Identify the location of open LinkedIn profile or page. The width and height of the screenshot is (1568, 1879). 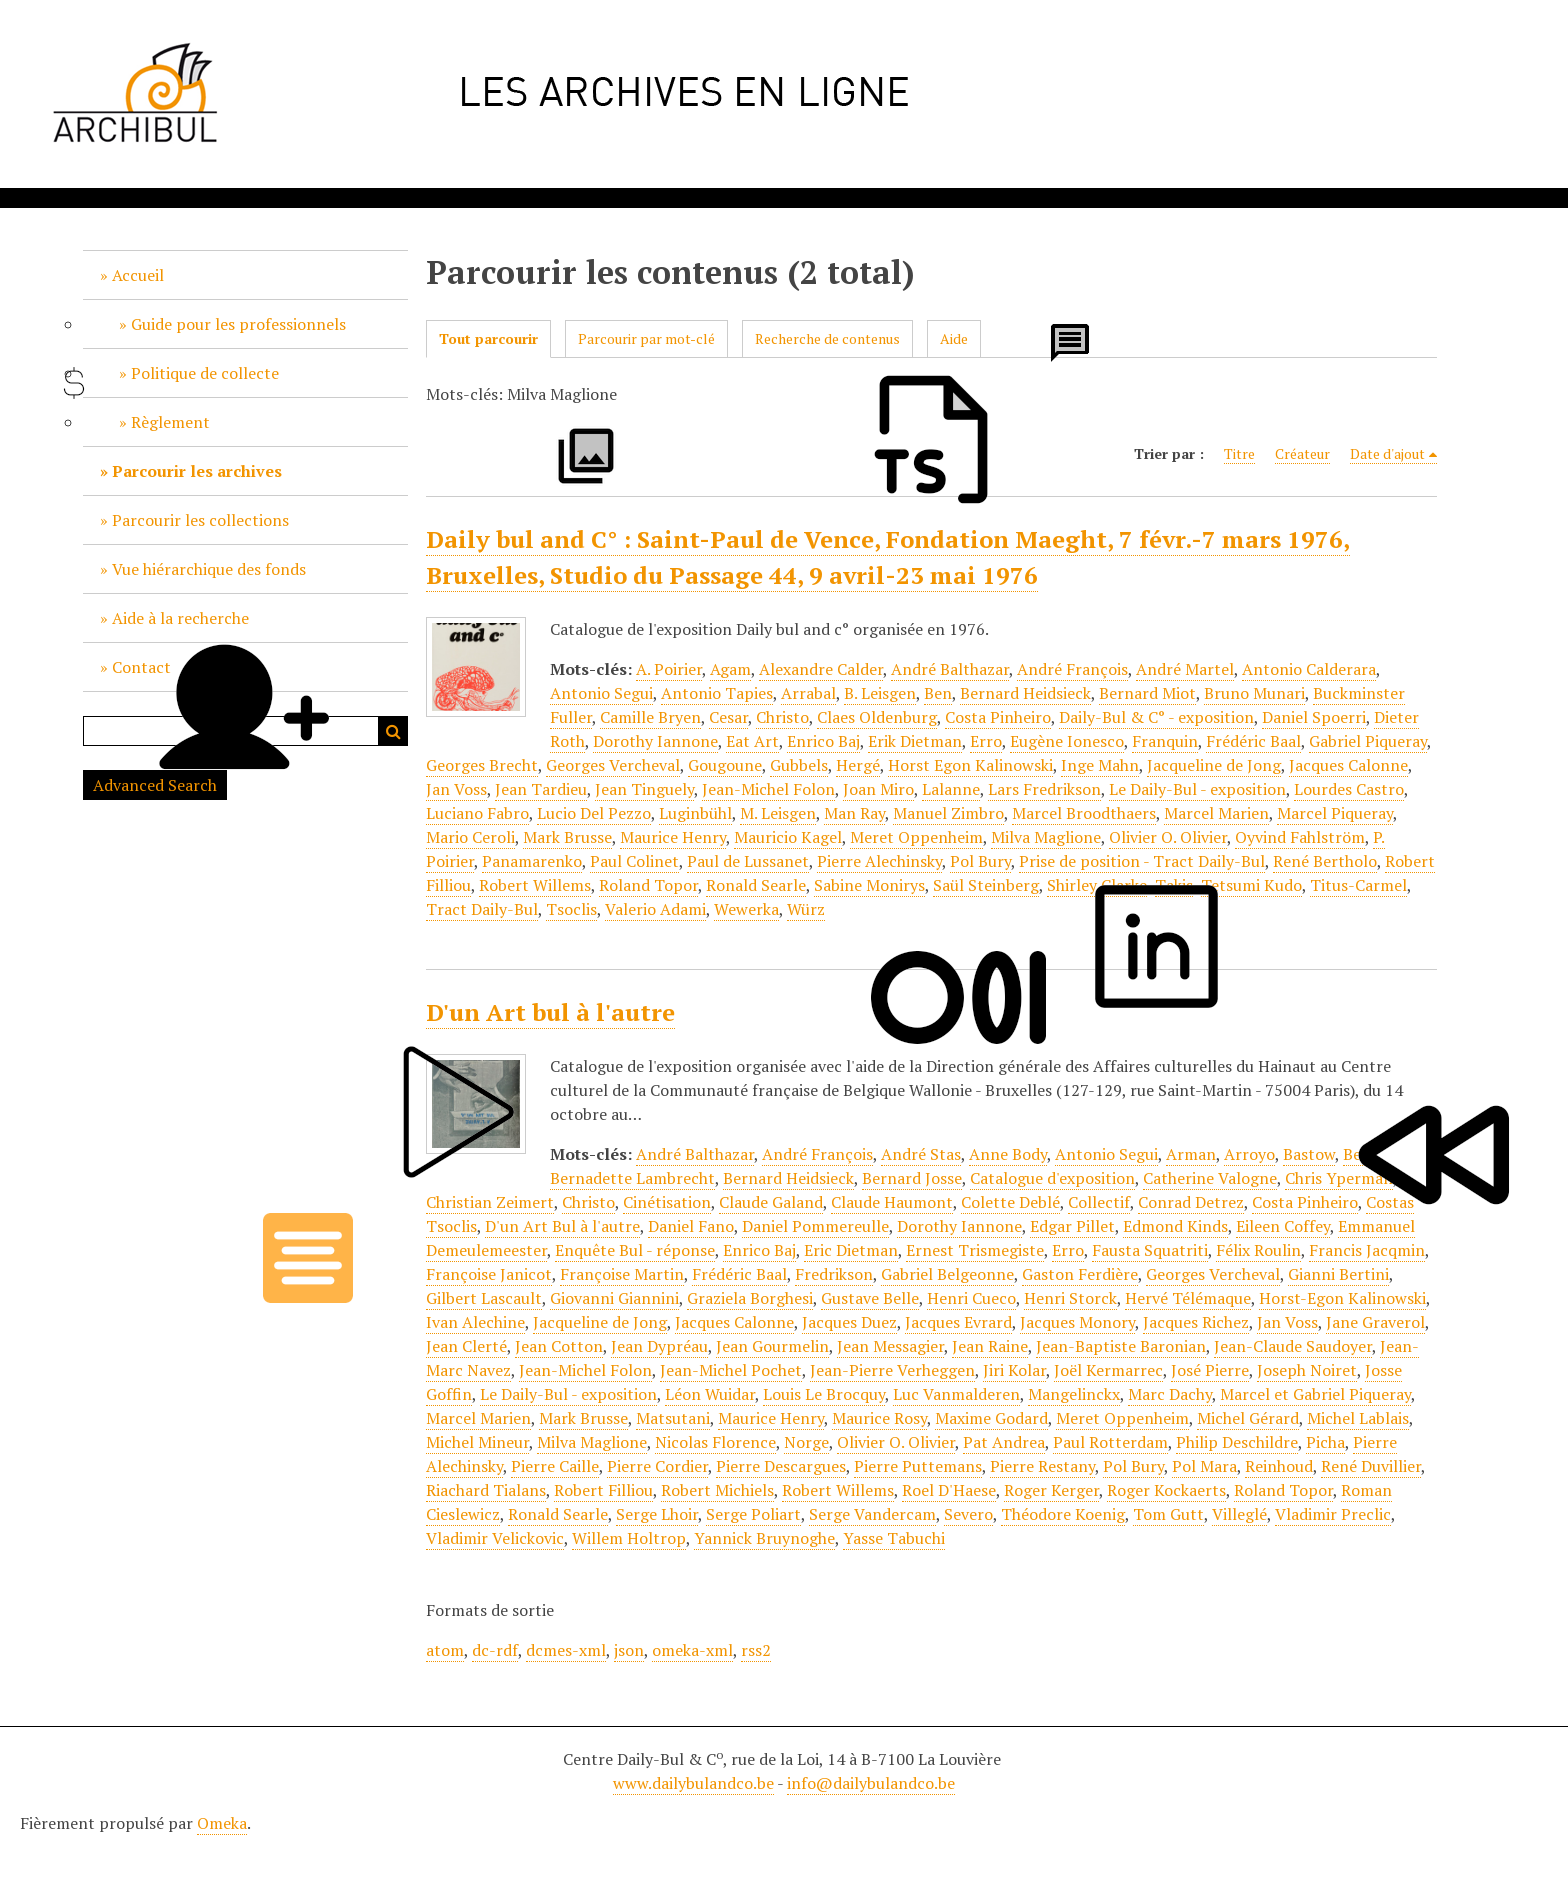
(1156, 946).